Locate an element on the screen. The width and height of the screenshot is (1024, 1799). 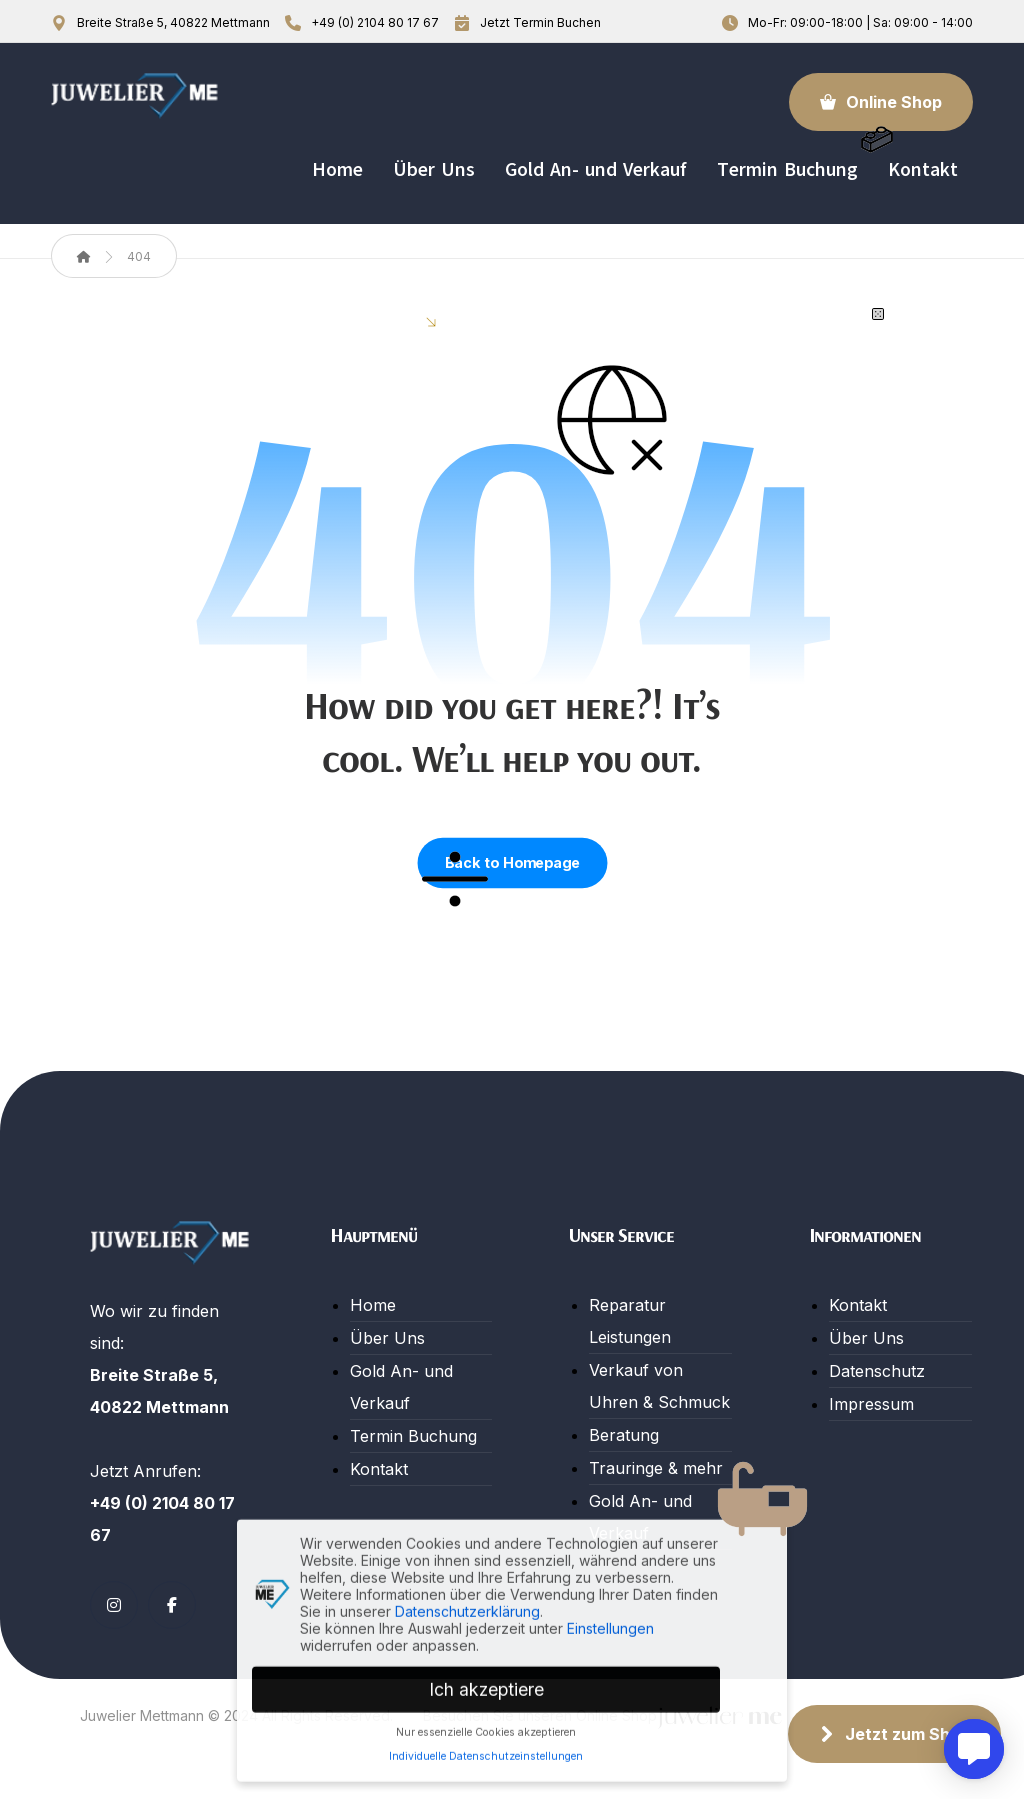
indicates bathroom or bathing facilities is located at coordinates (762, 1500).